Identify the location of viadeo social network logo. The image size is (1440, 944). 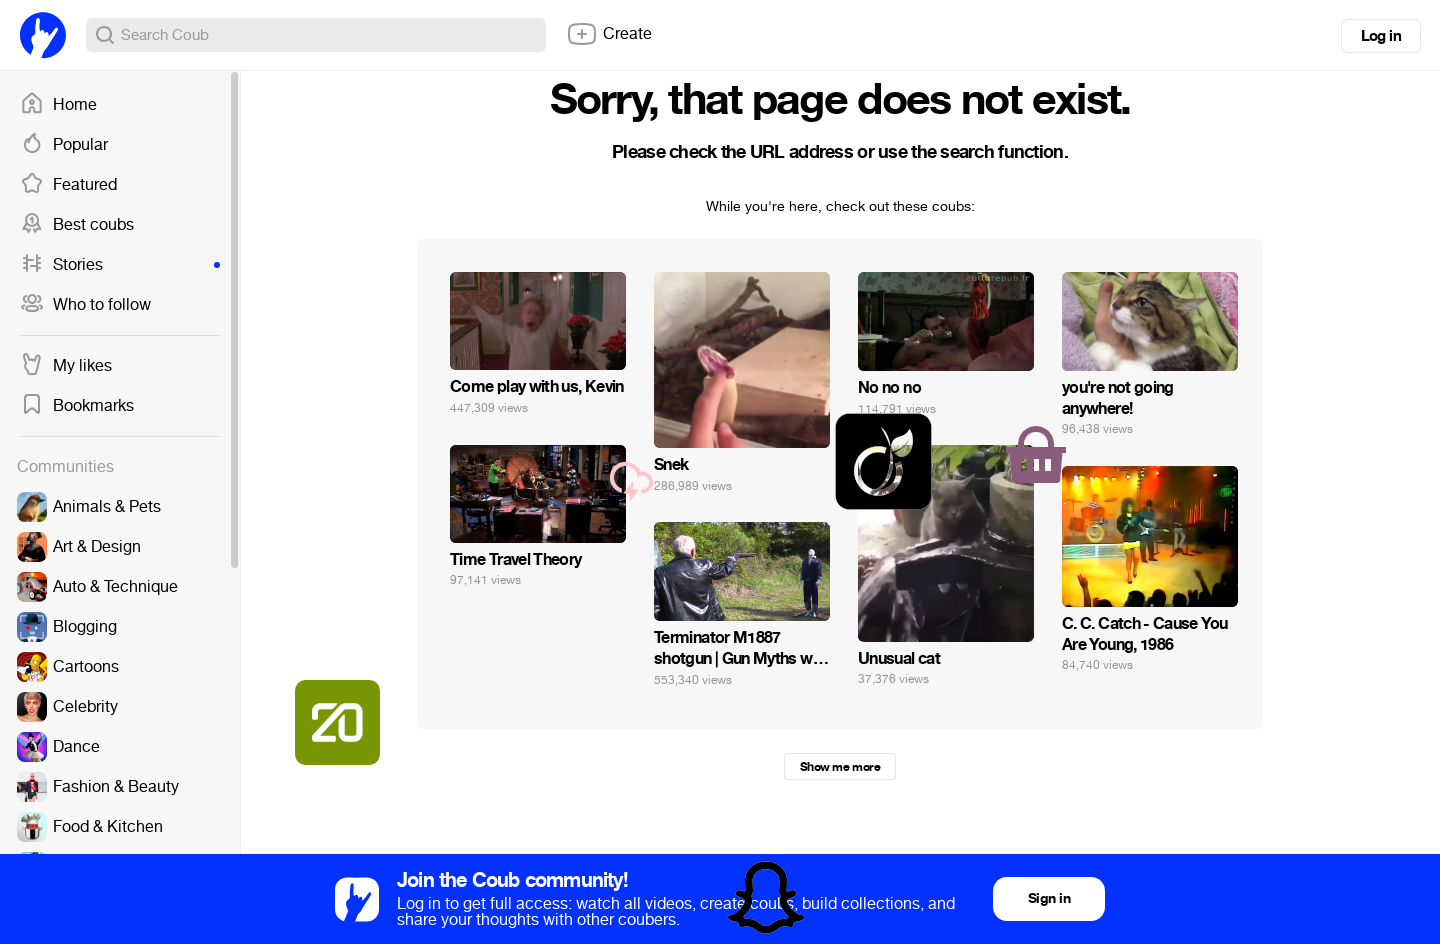
(883, 461).